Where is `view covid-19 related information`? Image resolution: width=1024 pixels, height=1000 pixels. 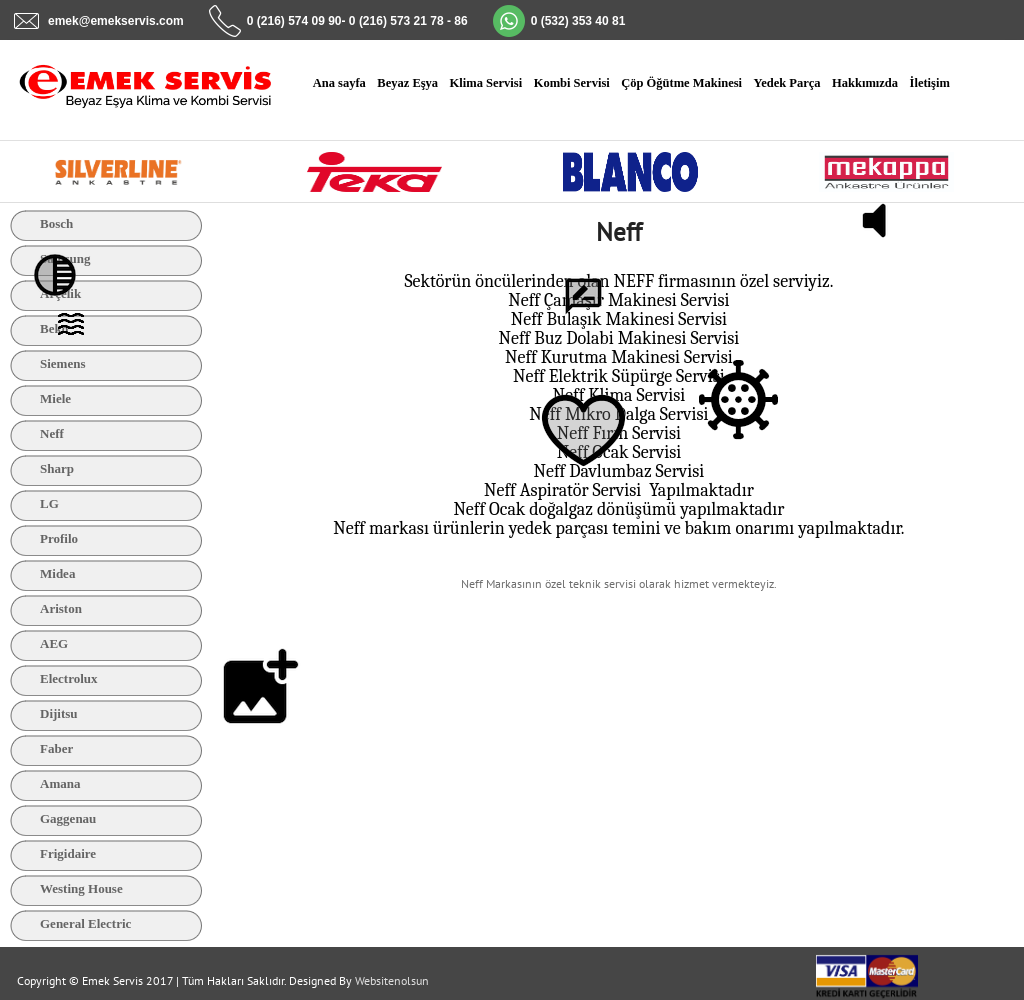 view covid-19 related information is located at coordinates (738, 399).